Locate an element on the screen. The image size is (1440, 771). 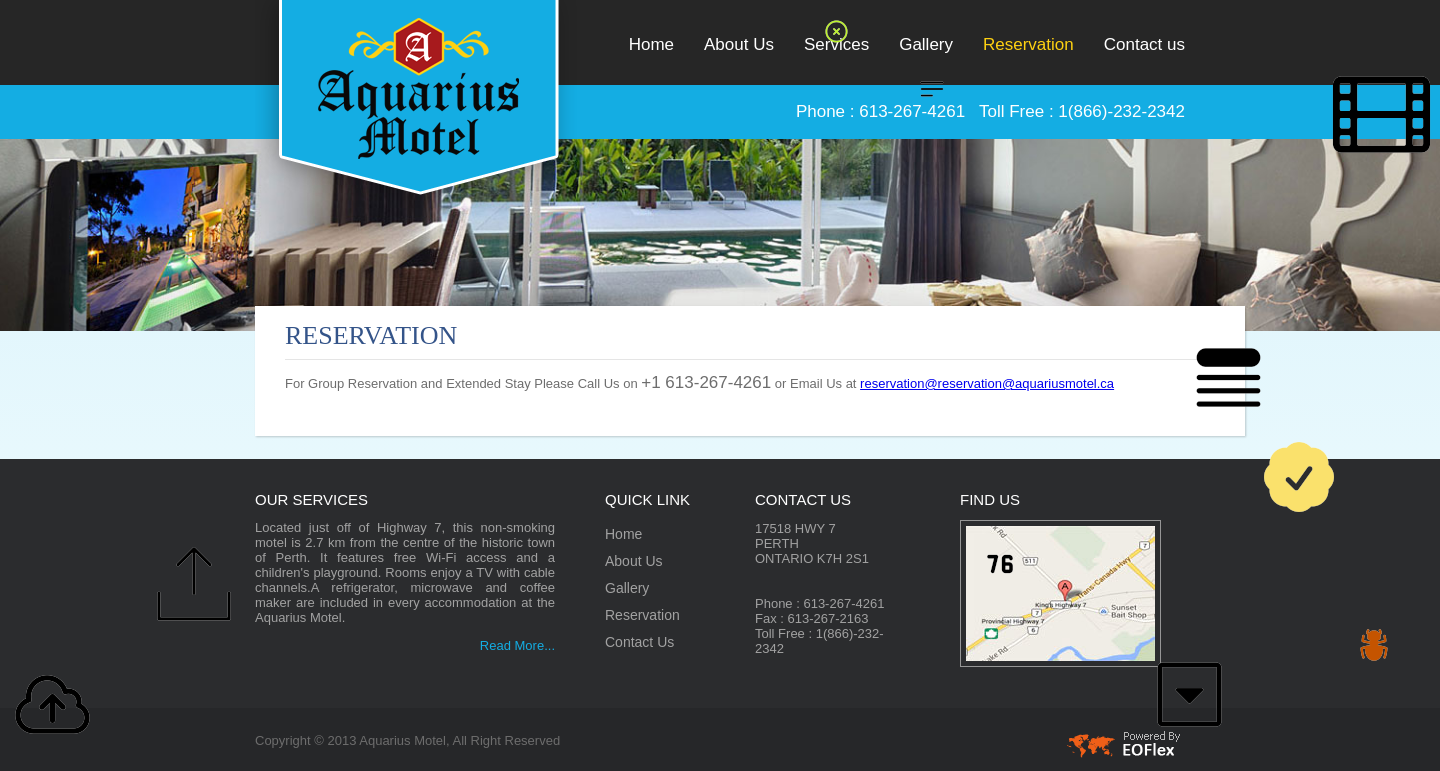
view video or film content is located at coordinates (1381, 114).